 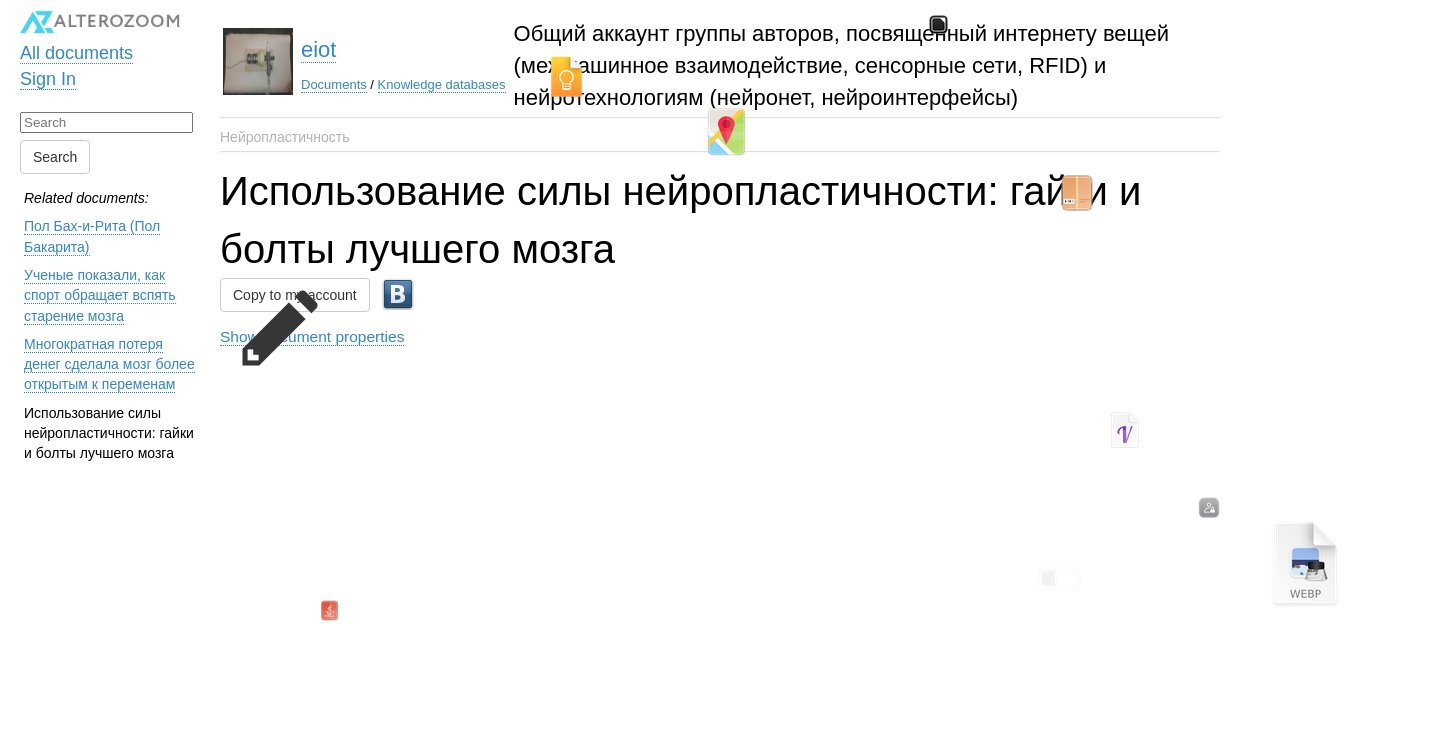 I want to click on access office or productivity applications, so click(x=280, y=328).